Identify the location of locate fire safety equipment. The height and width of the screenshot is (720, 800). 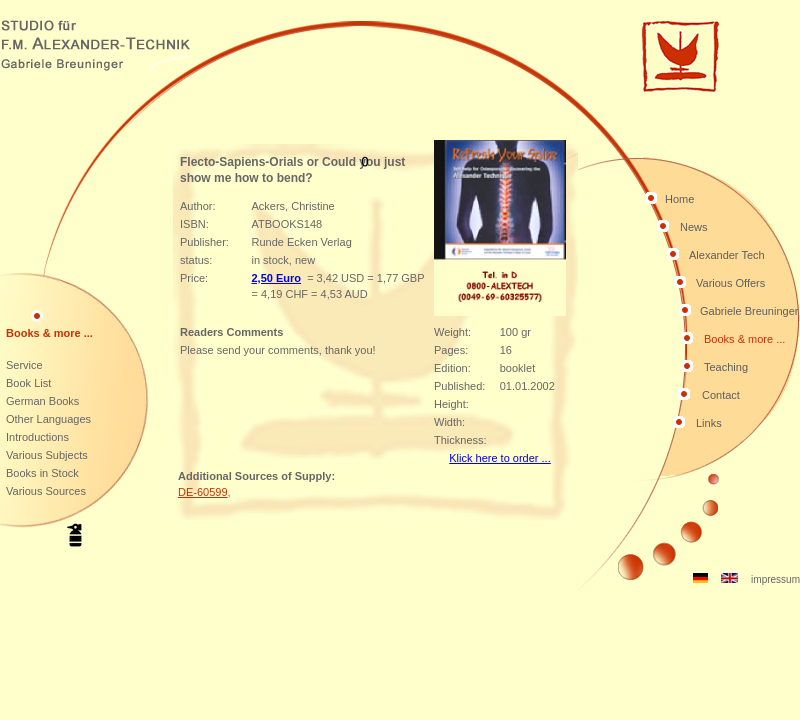
(75, 534).